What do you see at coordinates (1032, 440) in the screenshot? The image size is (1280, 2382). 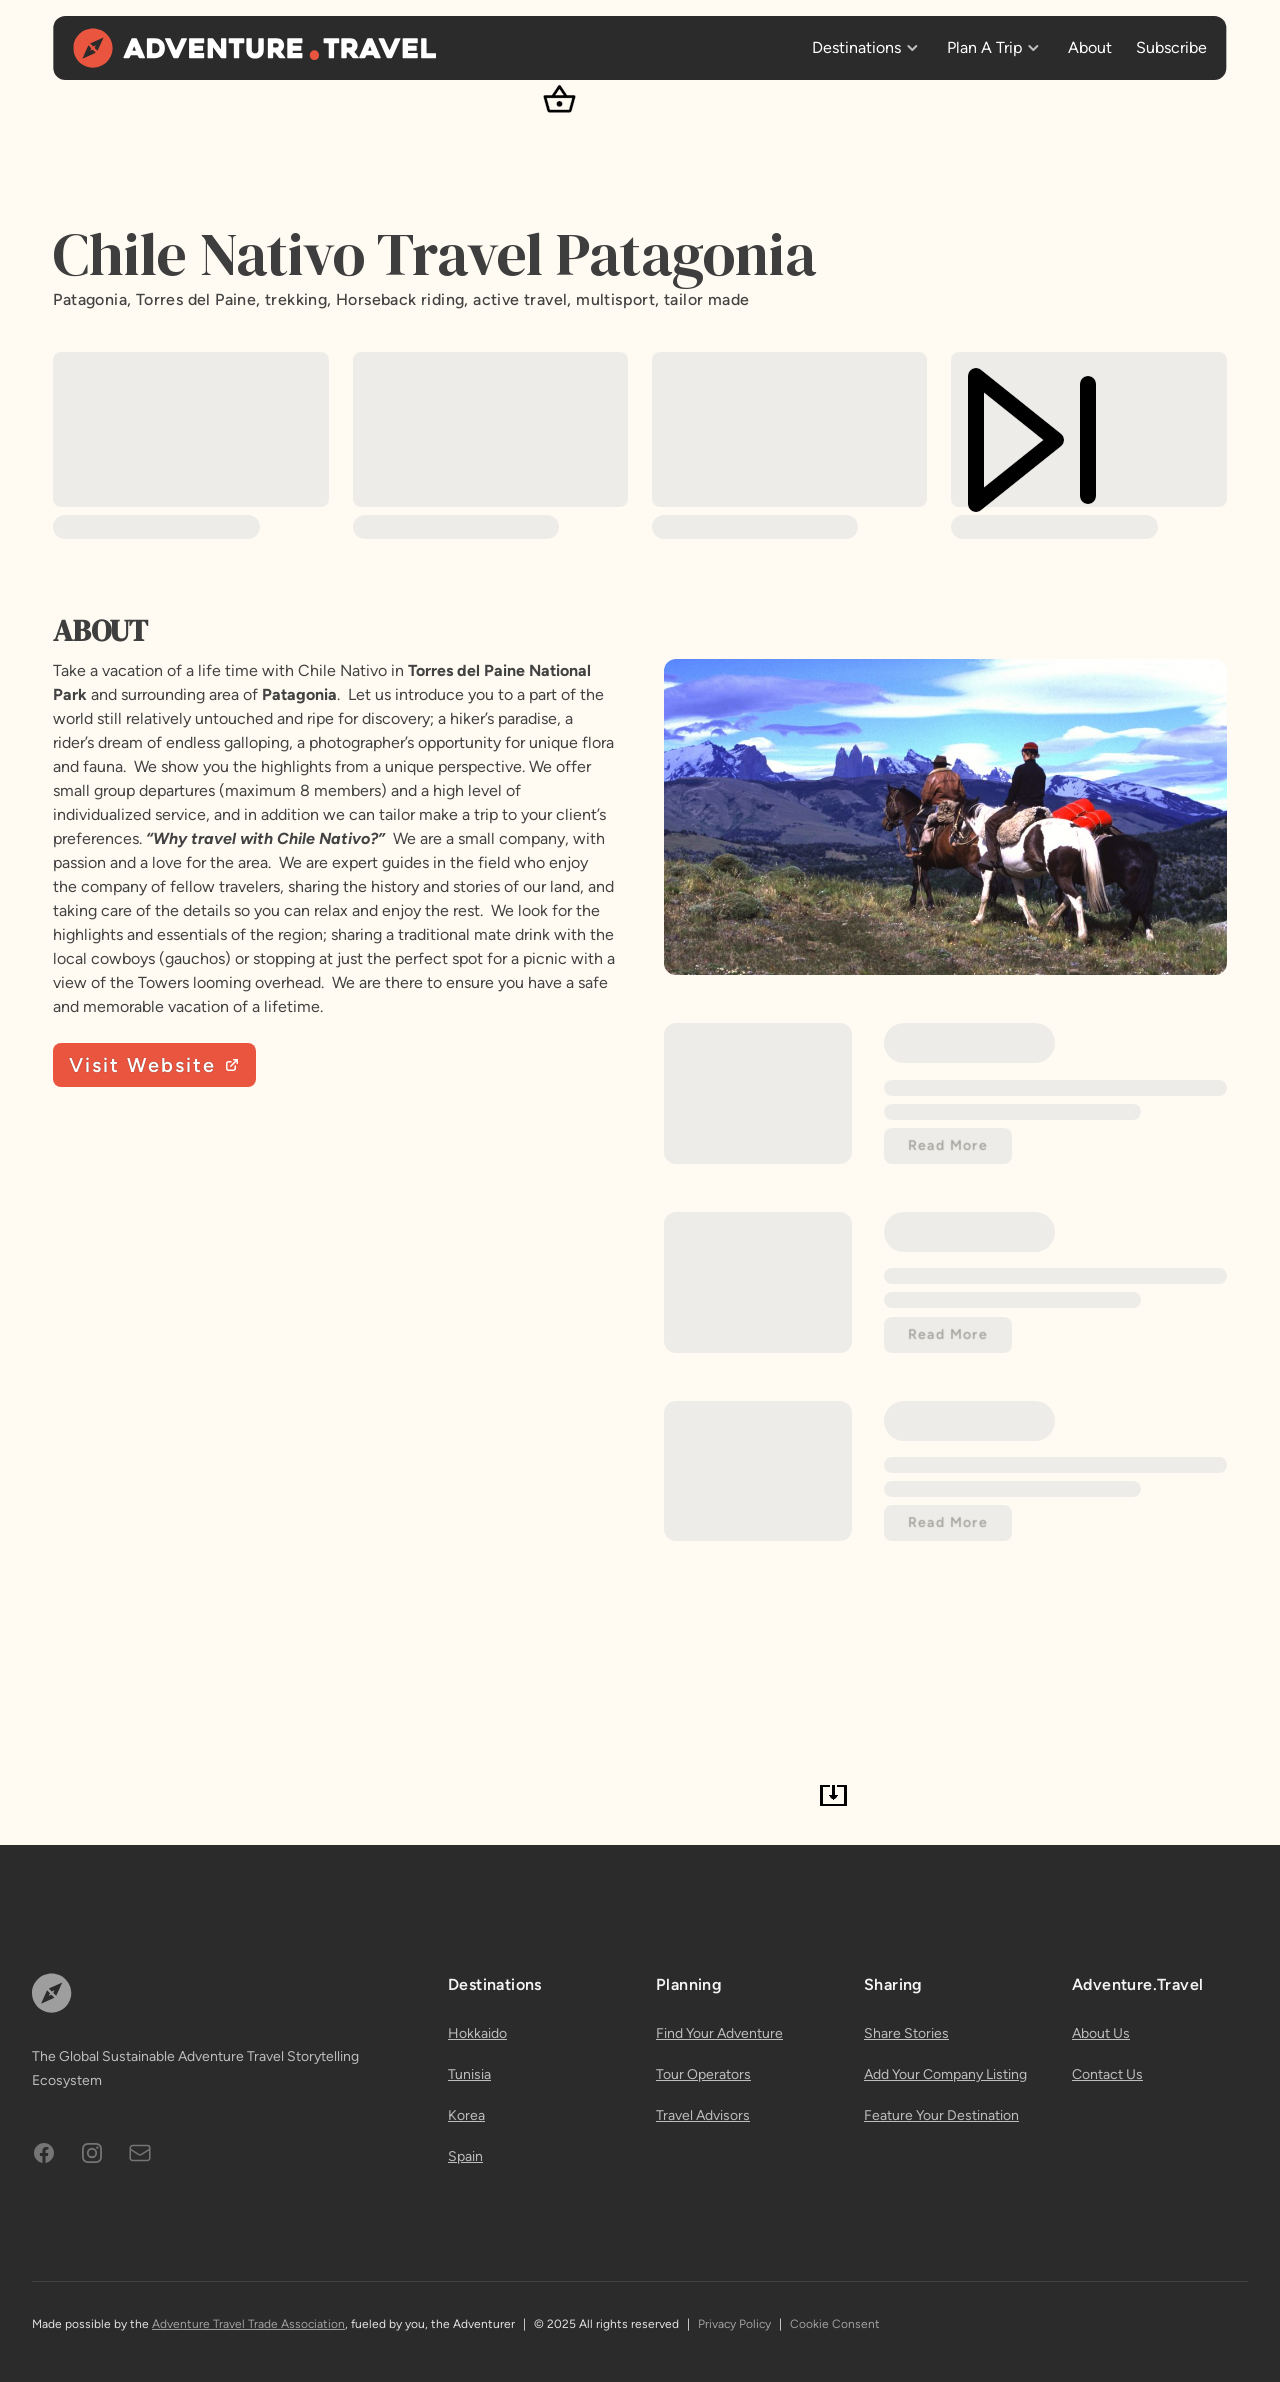 I see `skip to the next track` at bounding box center [1032, 440].